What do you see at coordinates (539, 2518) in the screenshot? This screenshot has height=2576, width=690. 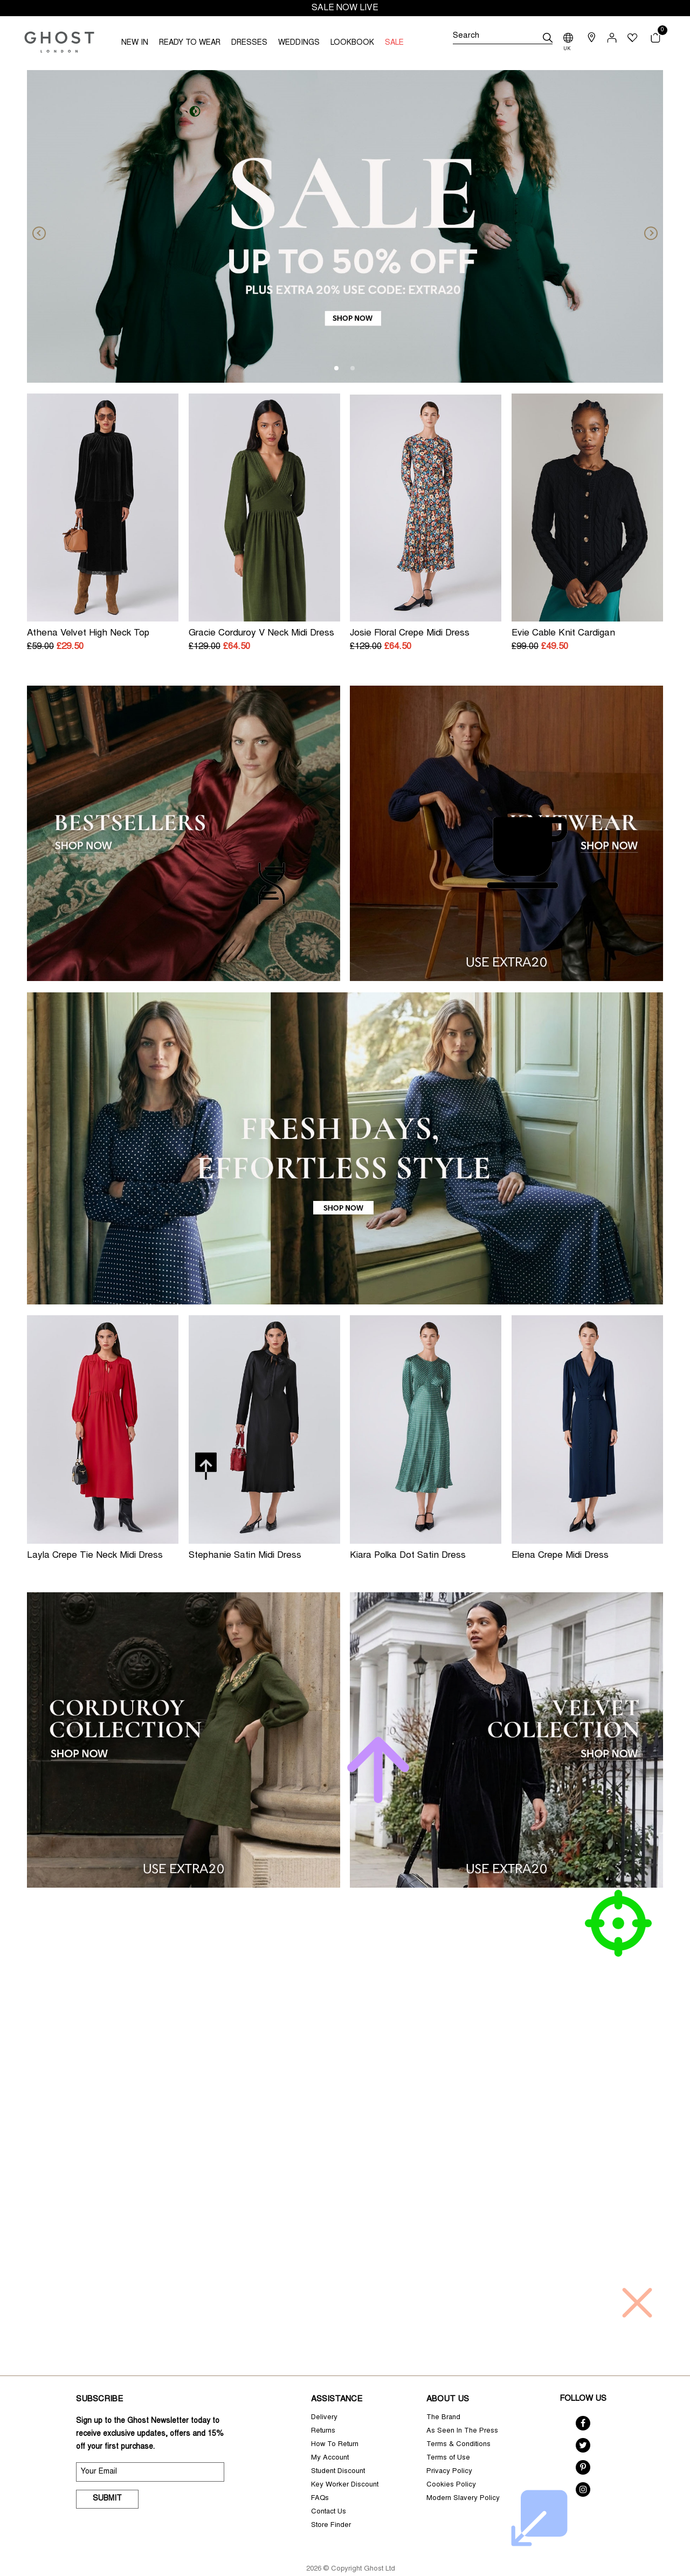 I see `collapse or minimize content` at bounding box center [539, 2518].